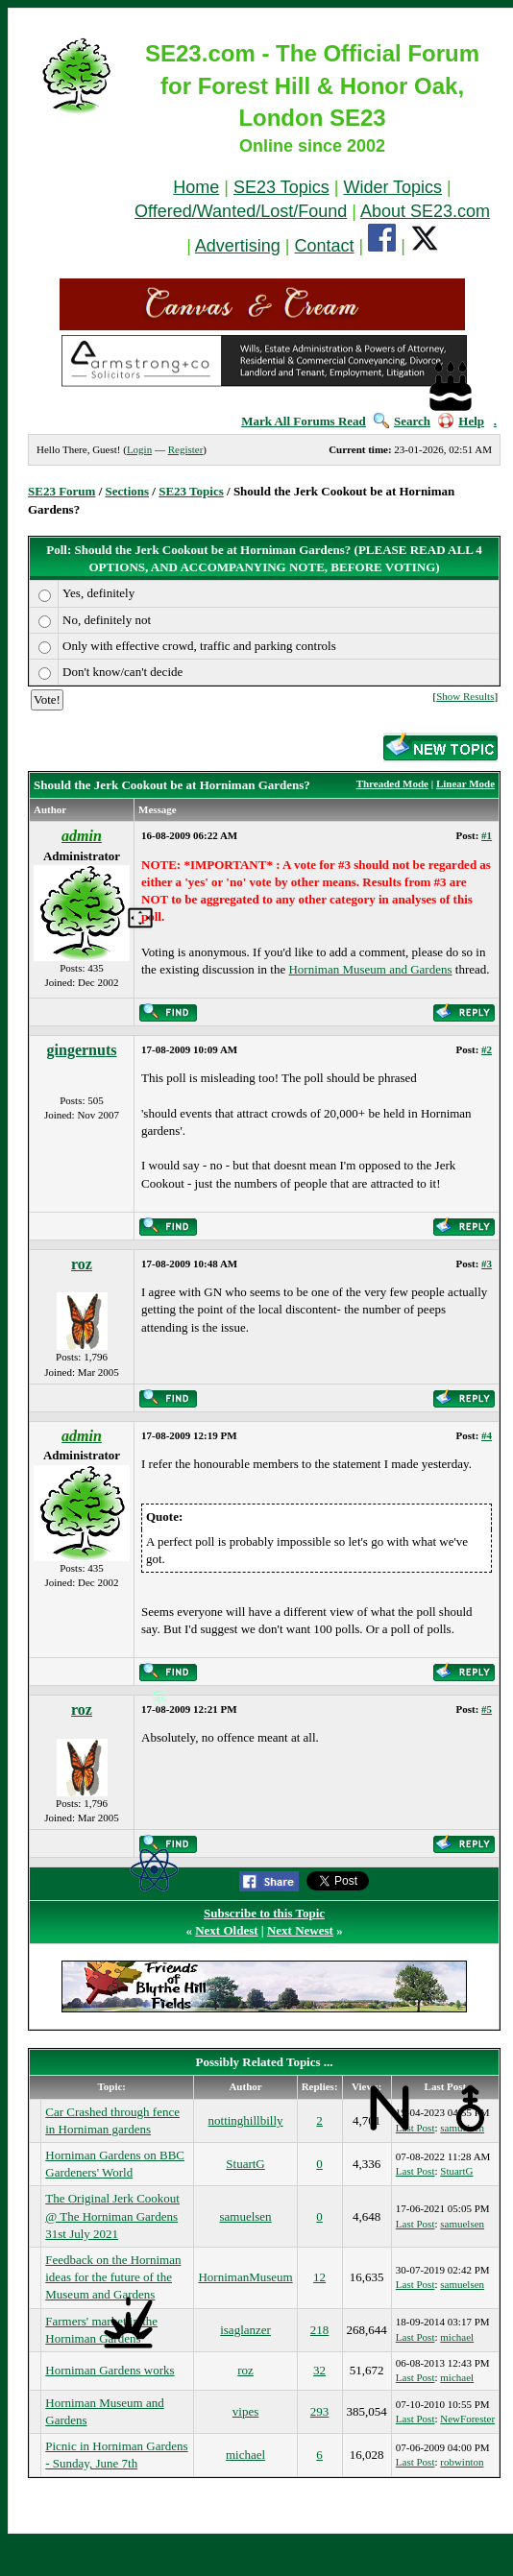 This screenshot has width=513, height=2576. Describe the element at coordinates (389, 2107) in the screenshot. I see `indicates the letter "n" in alphabetical navigation or sorting` at that location.